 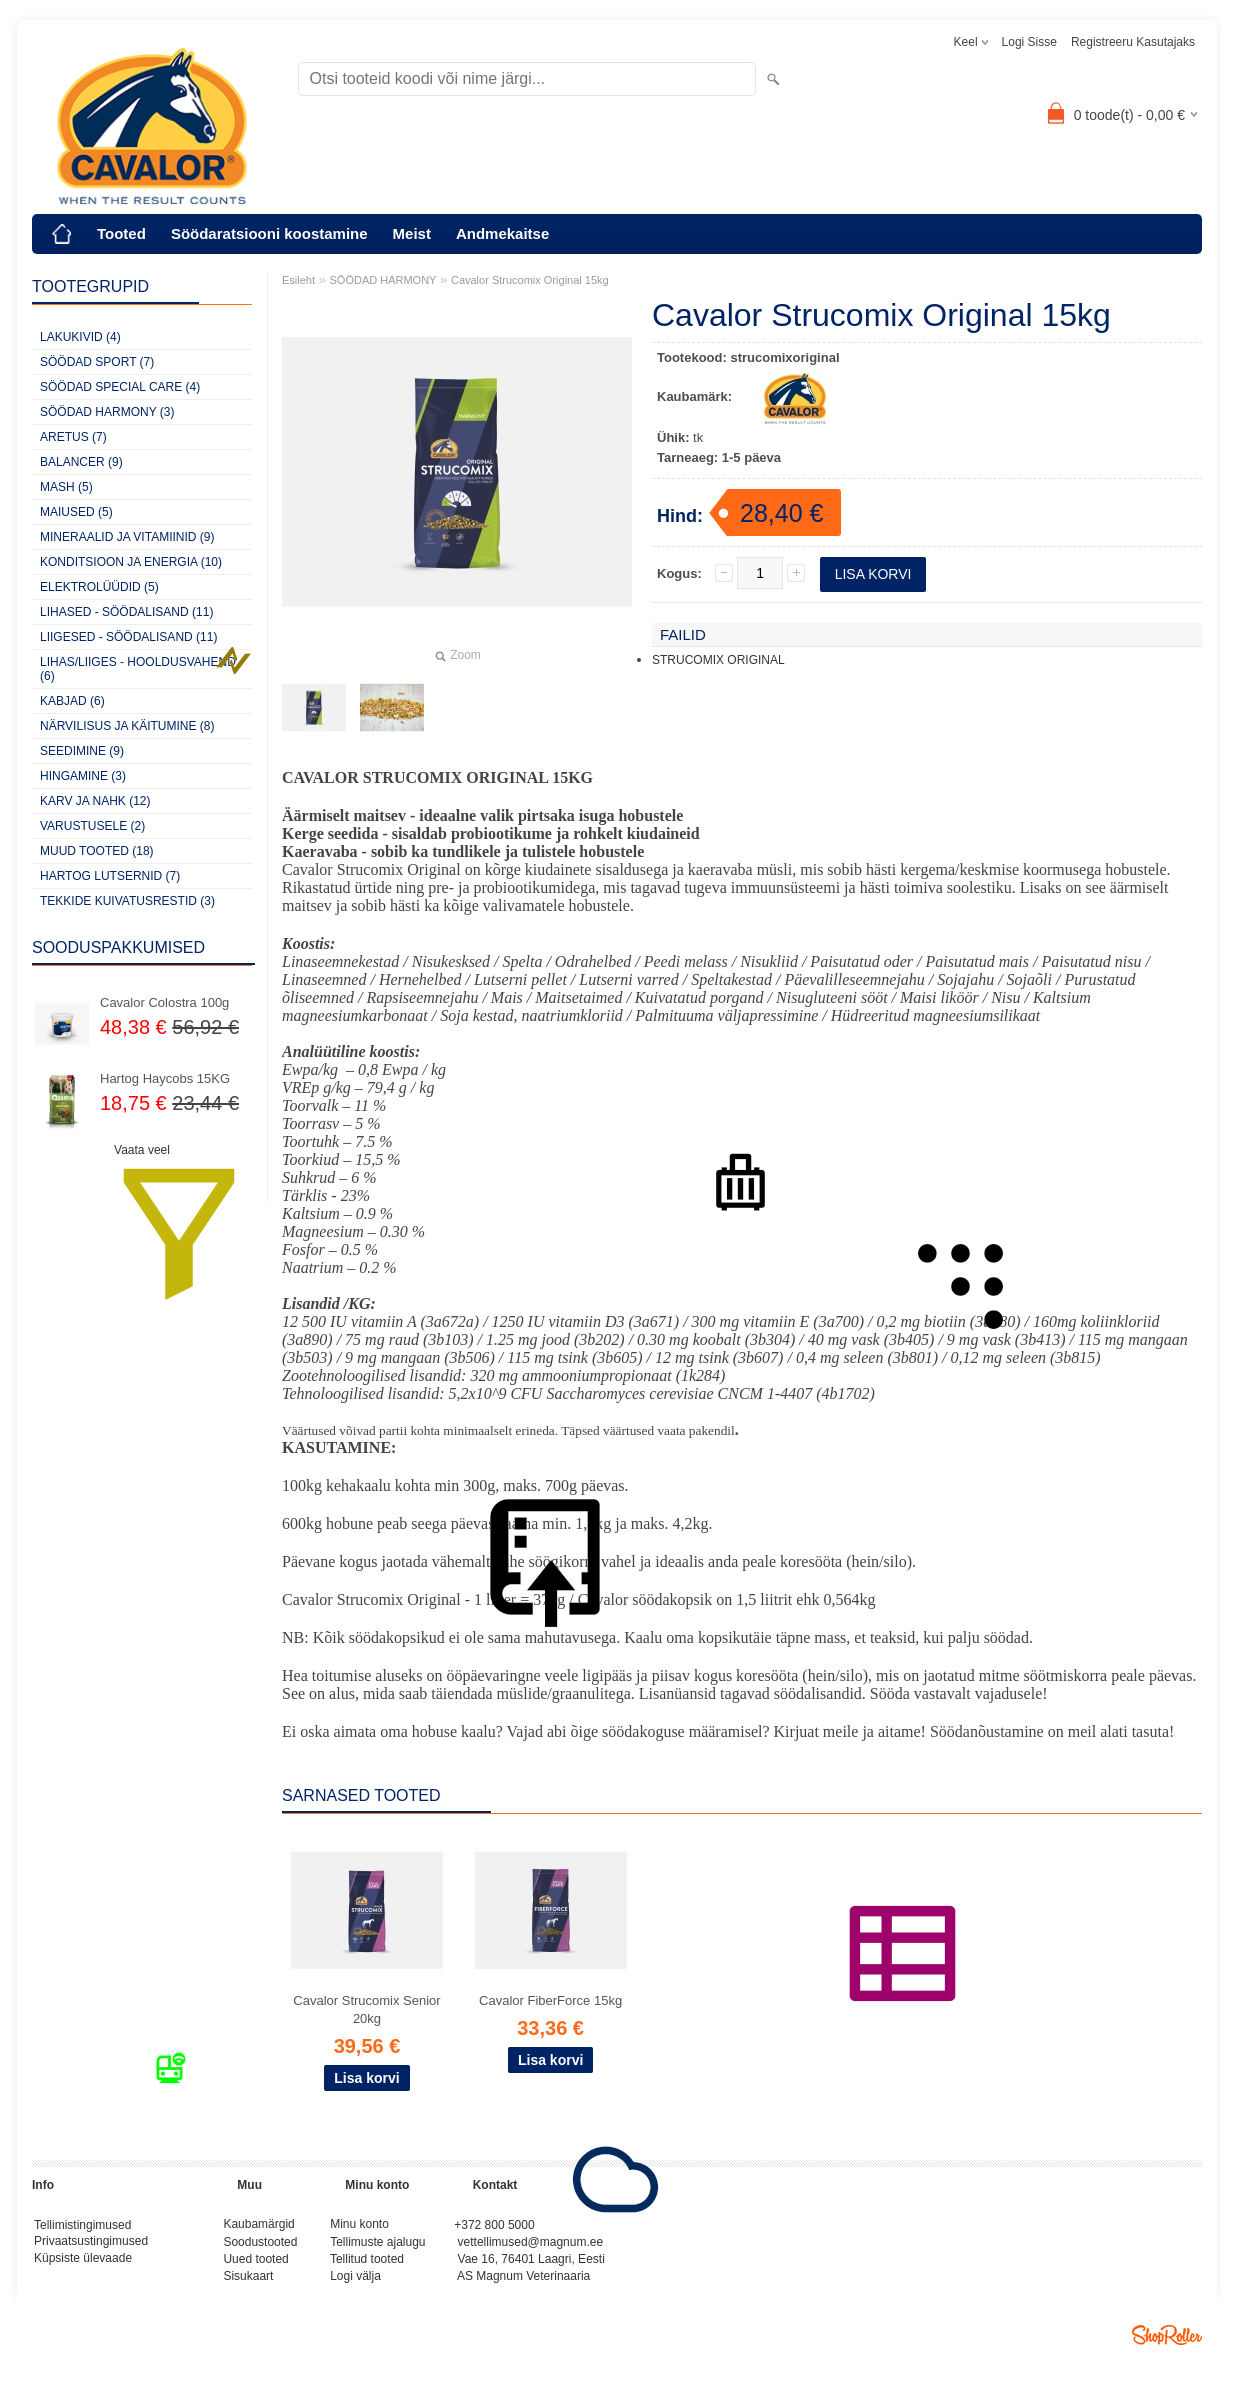 I want to click on access travel or trip planning features, so click(x=740, y=1183).